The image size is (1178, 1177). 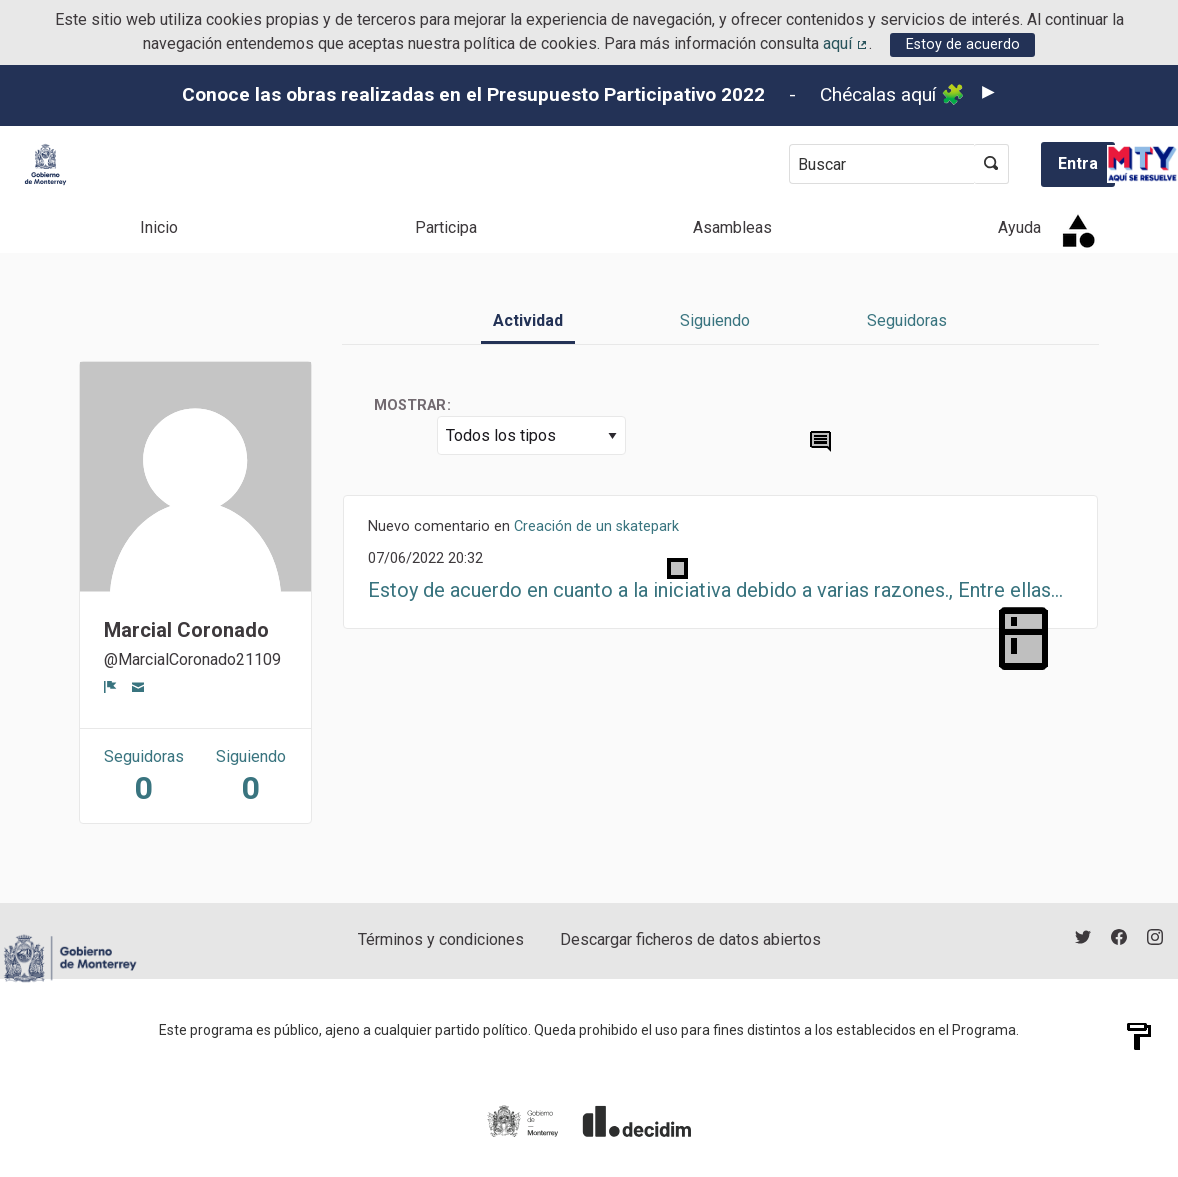 I want to click on add a comment or note, so click(x=820, y=441).